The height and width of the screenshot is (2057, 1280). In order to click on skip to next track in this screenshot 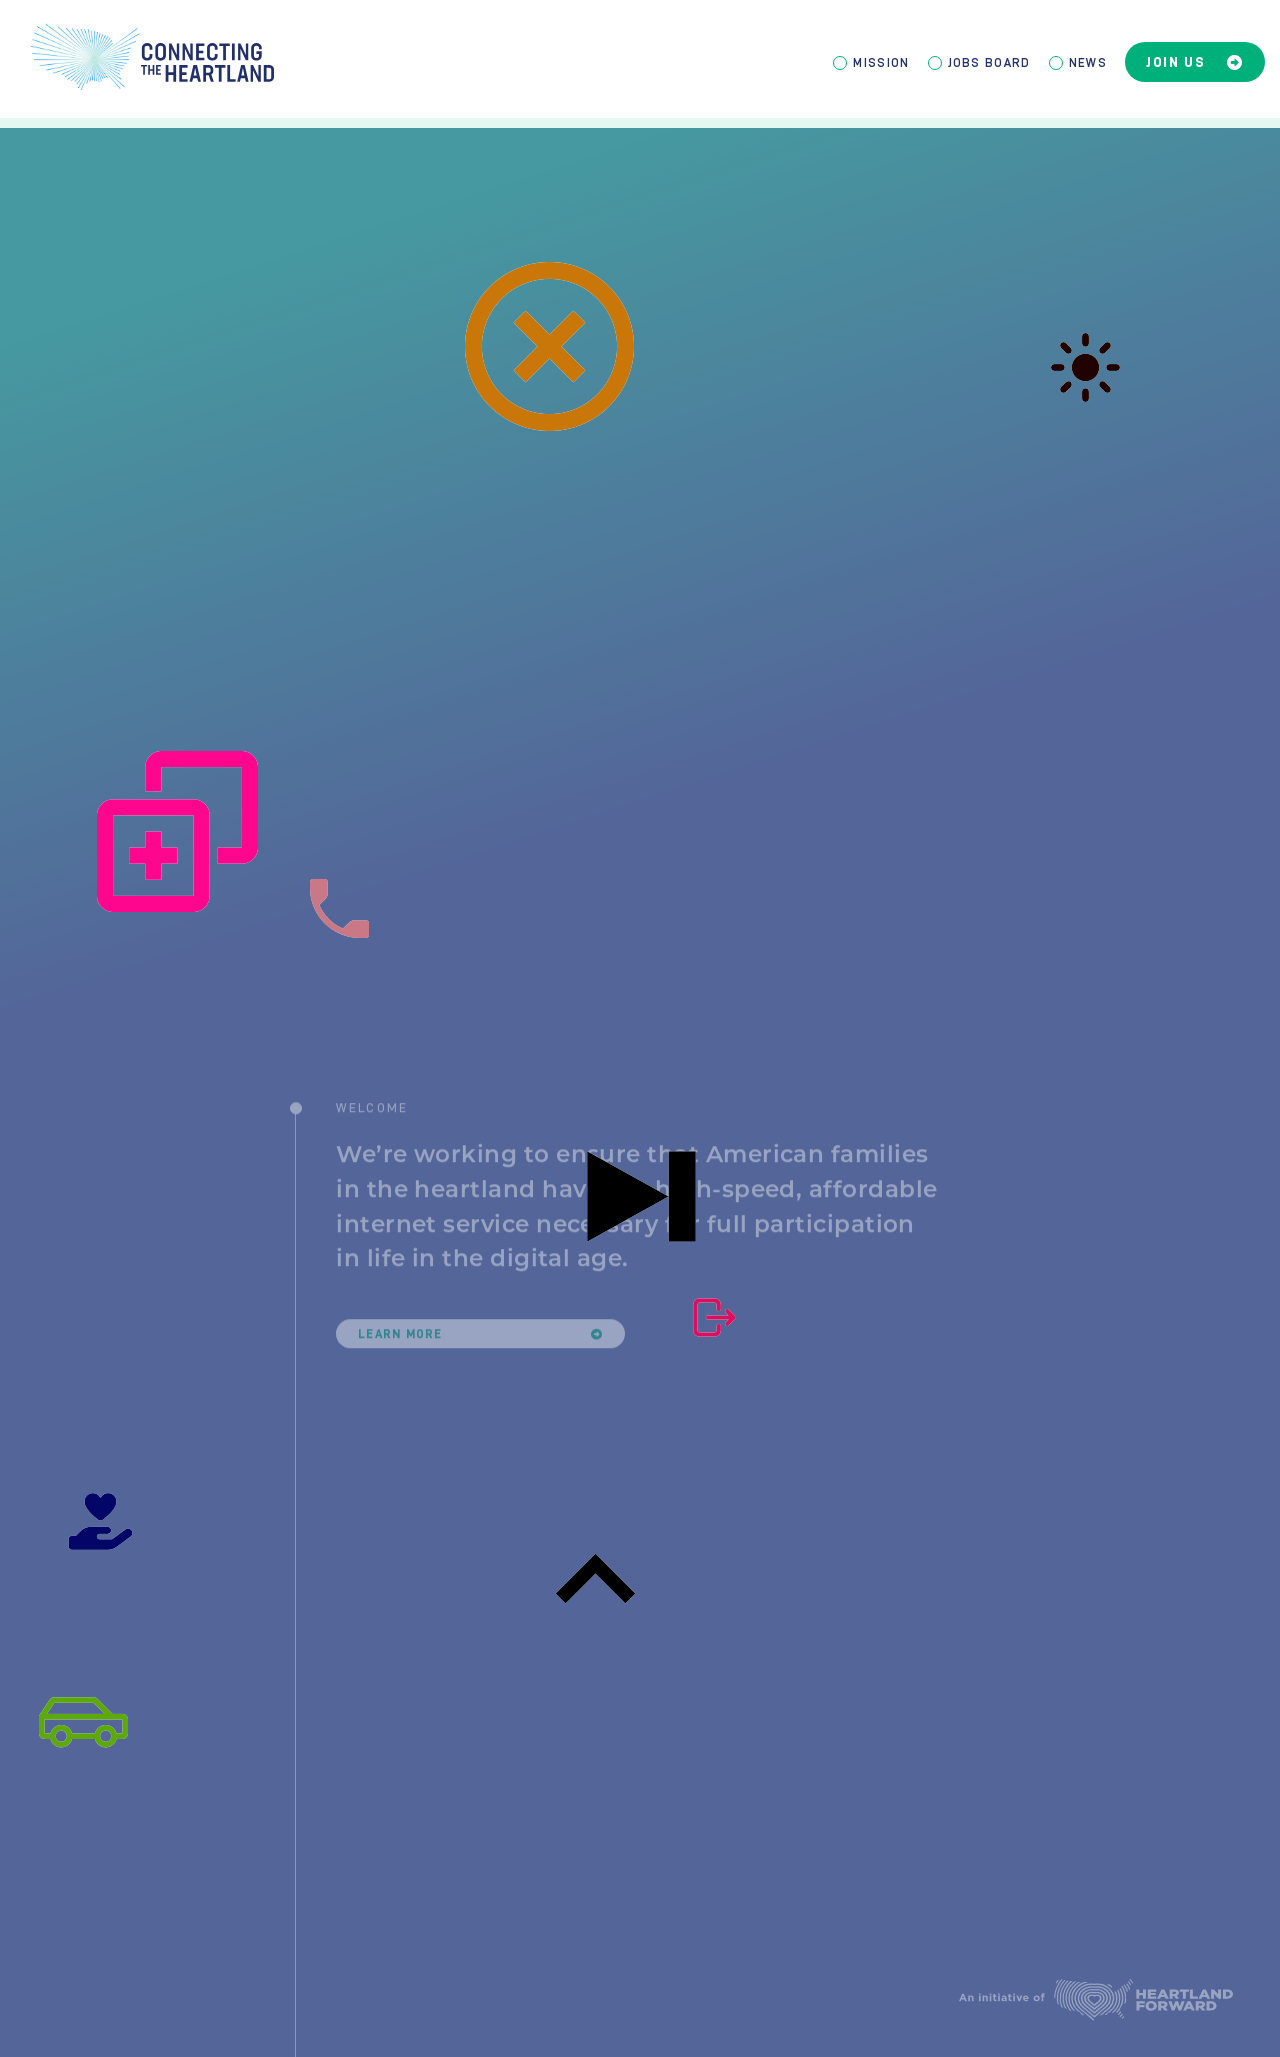, I will do `click(641, 1196)`.